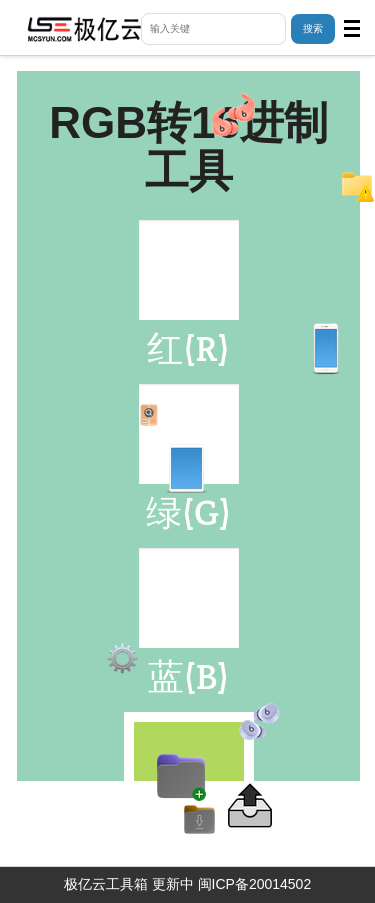  Describe the element at coordinates (199, 819) in the screenshot. I see `open downloads folder` at that location.